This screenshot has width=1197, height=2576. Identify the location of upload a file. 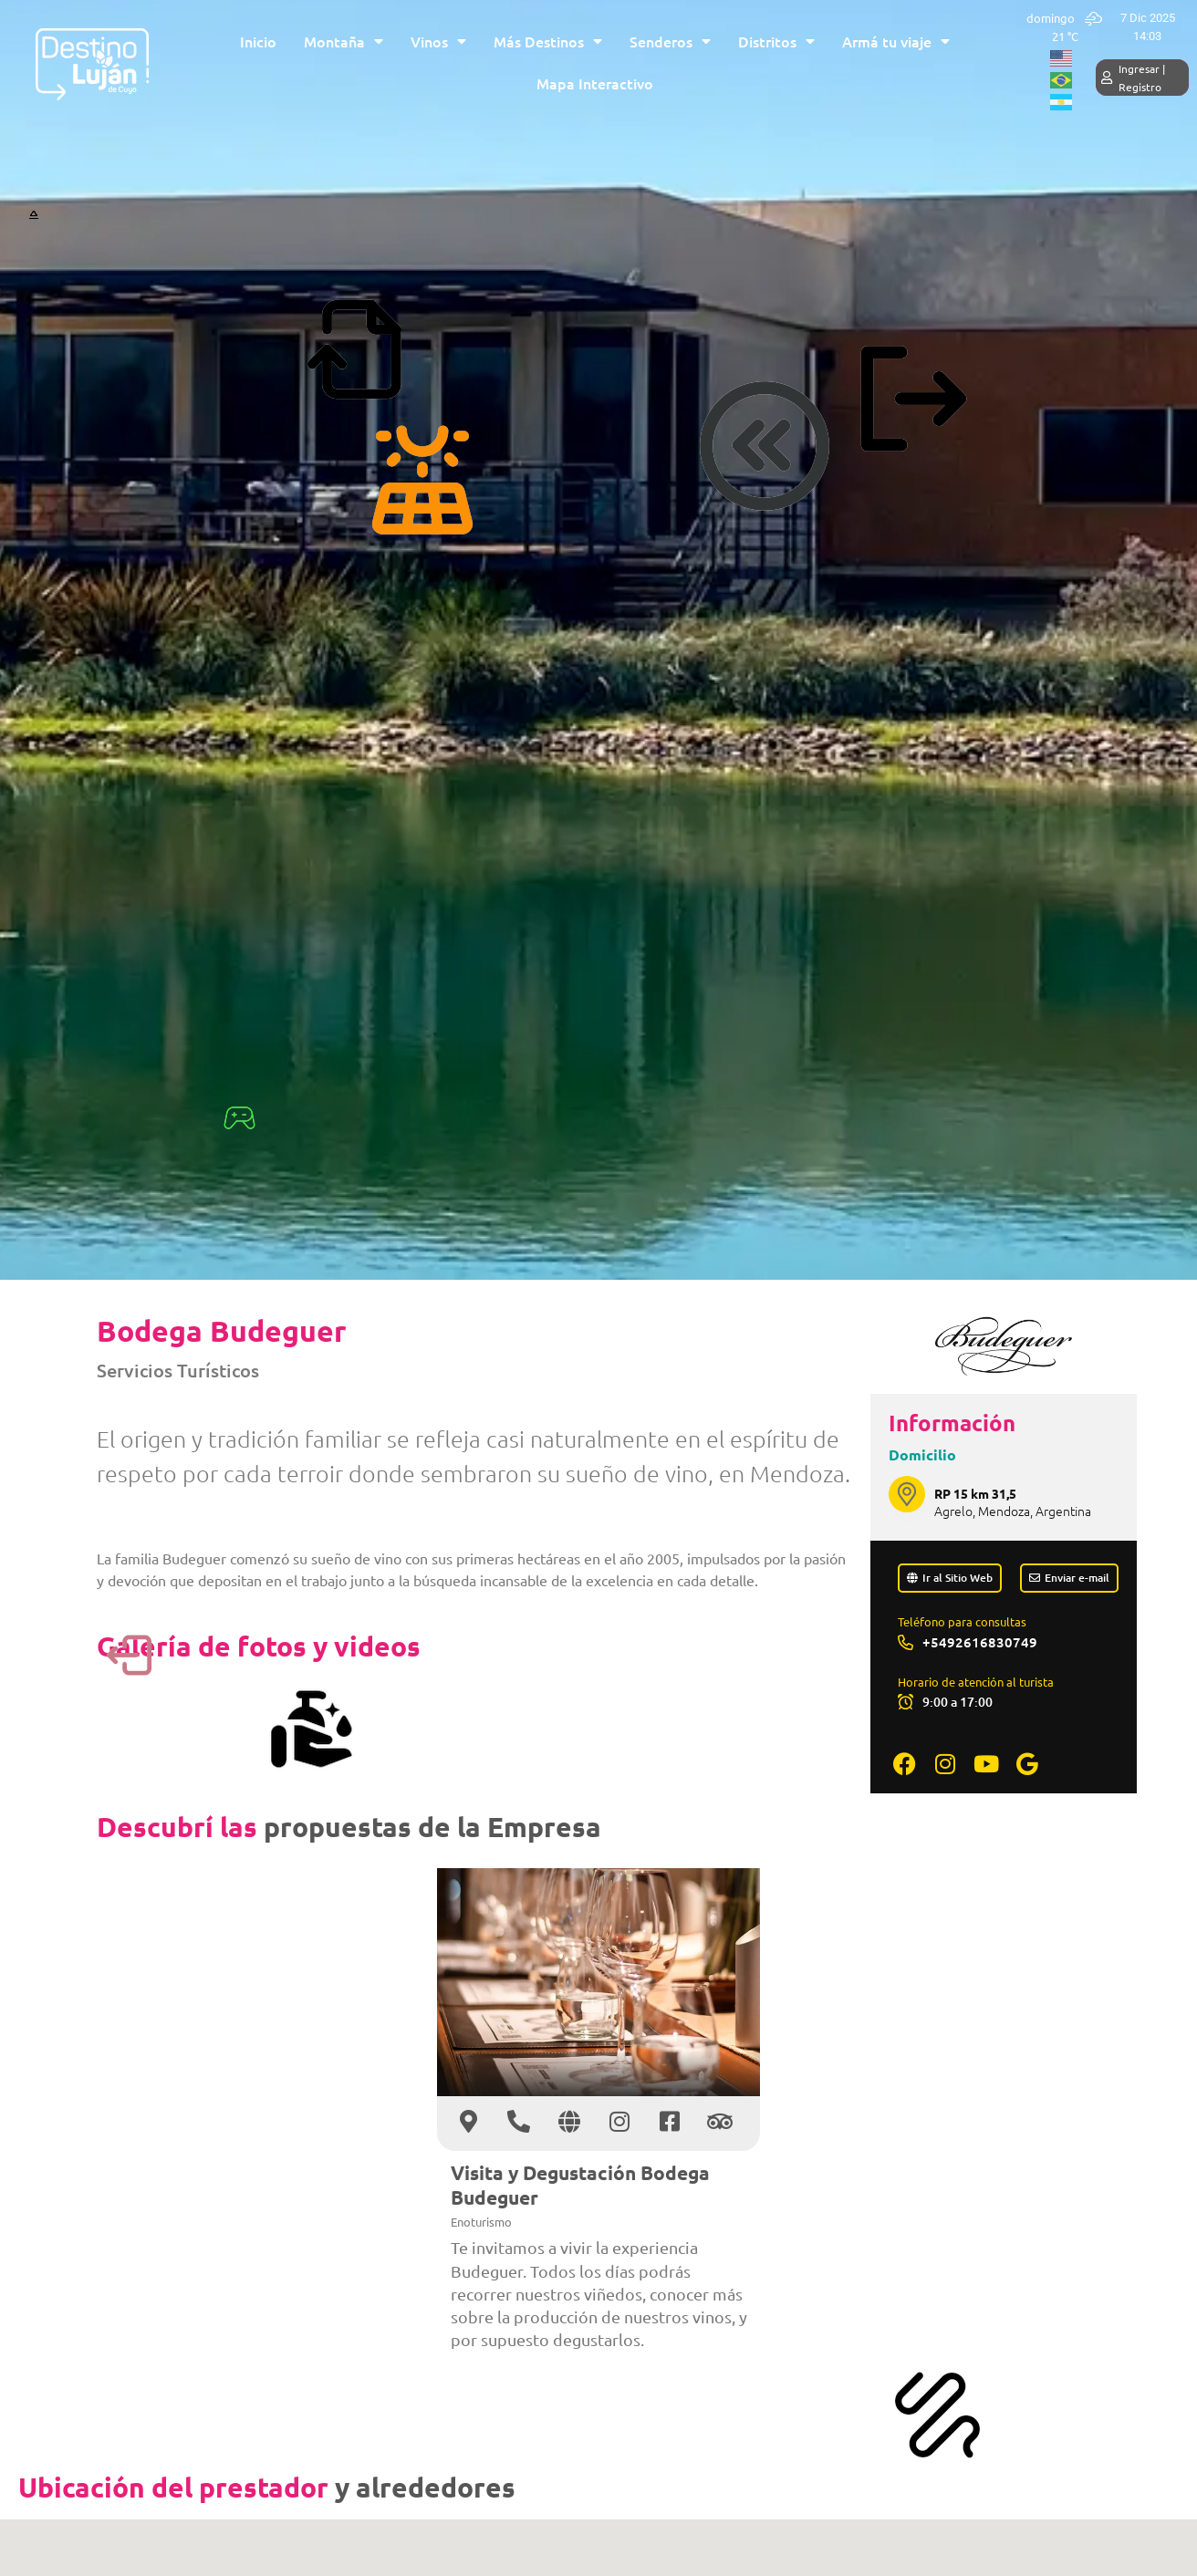
(357, 349).